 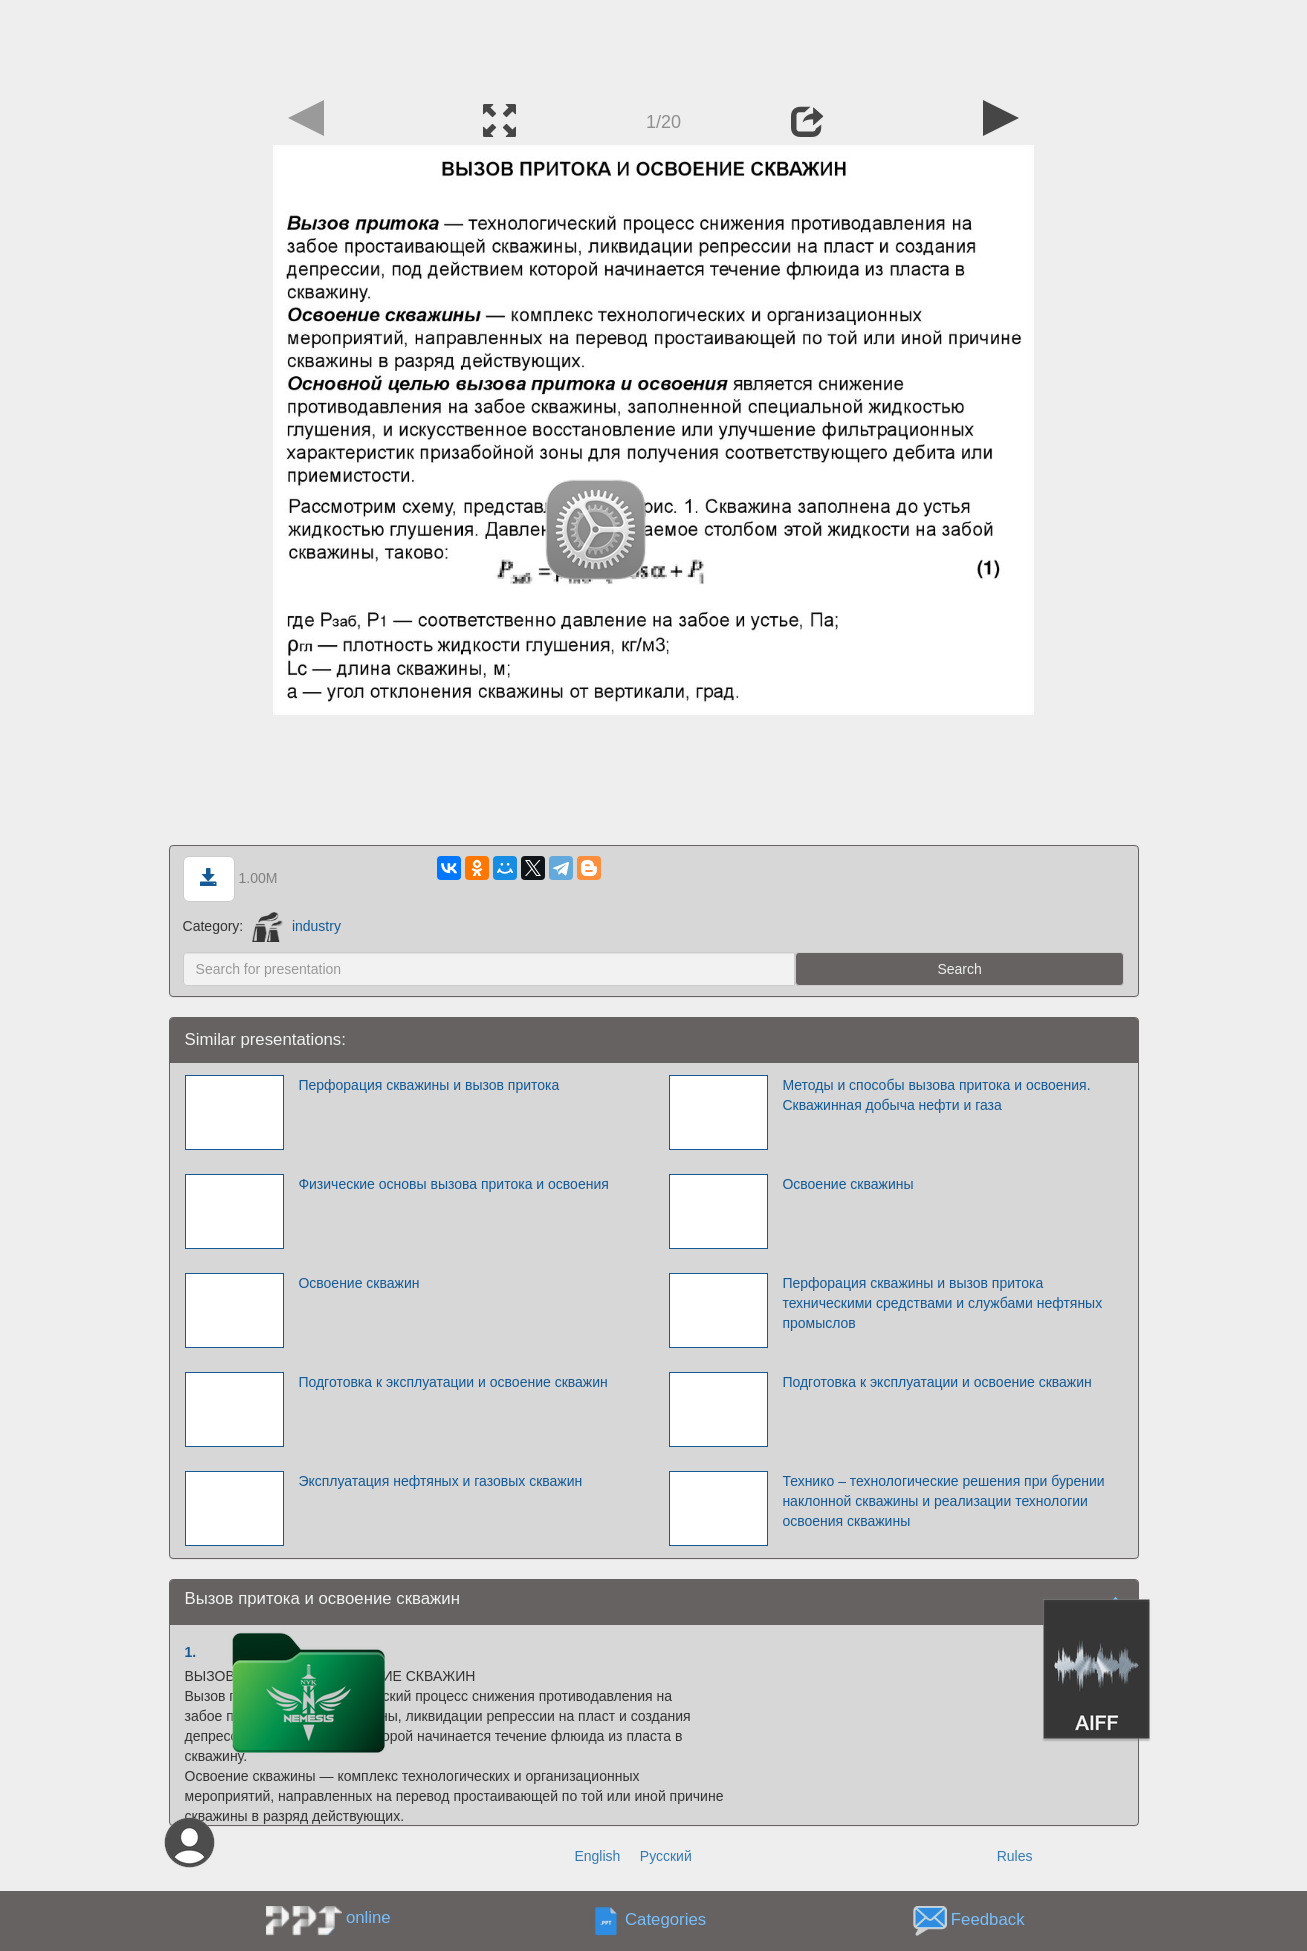 What do you see at coordinates (1096, 1672) in the screenshot?
I see `an AIFF audio file in GarageBand or Logic Pro` at bounding box center [1096, 1672].